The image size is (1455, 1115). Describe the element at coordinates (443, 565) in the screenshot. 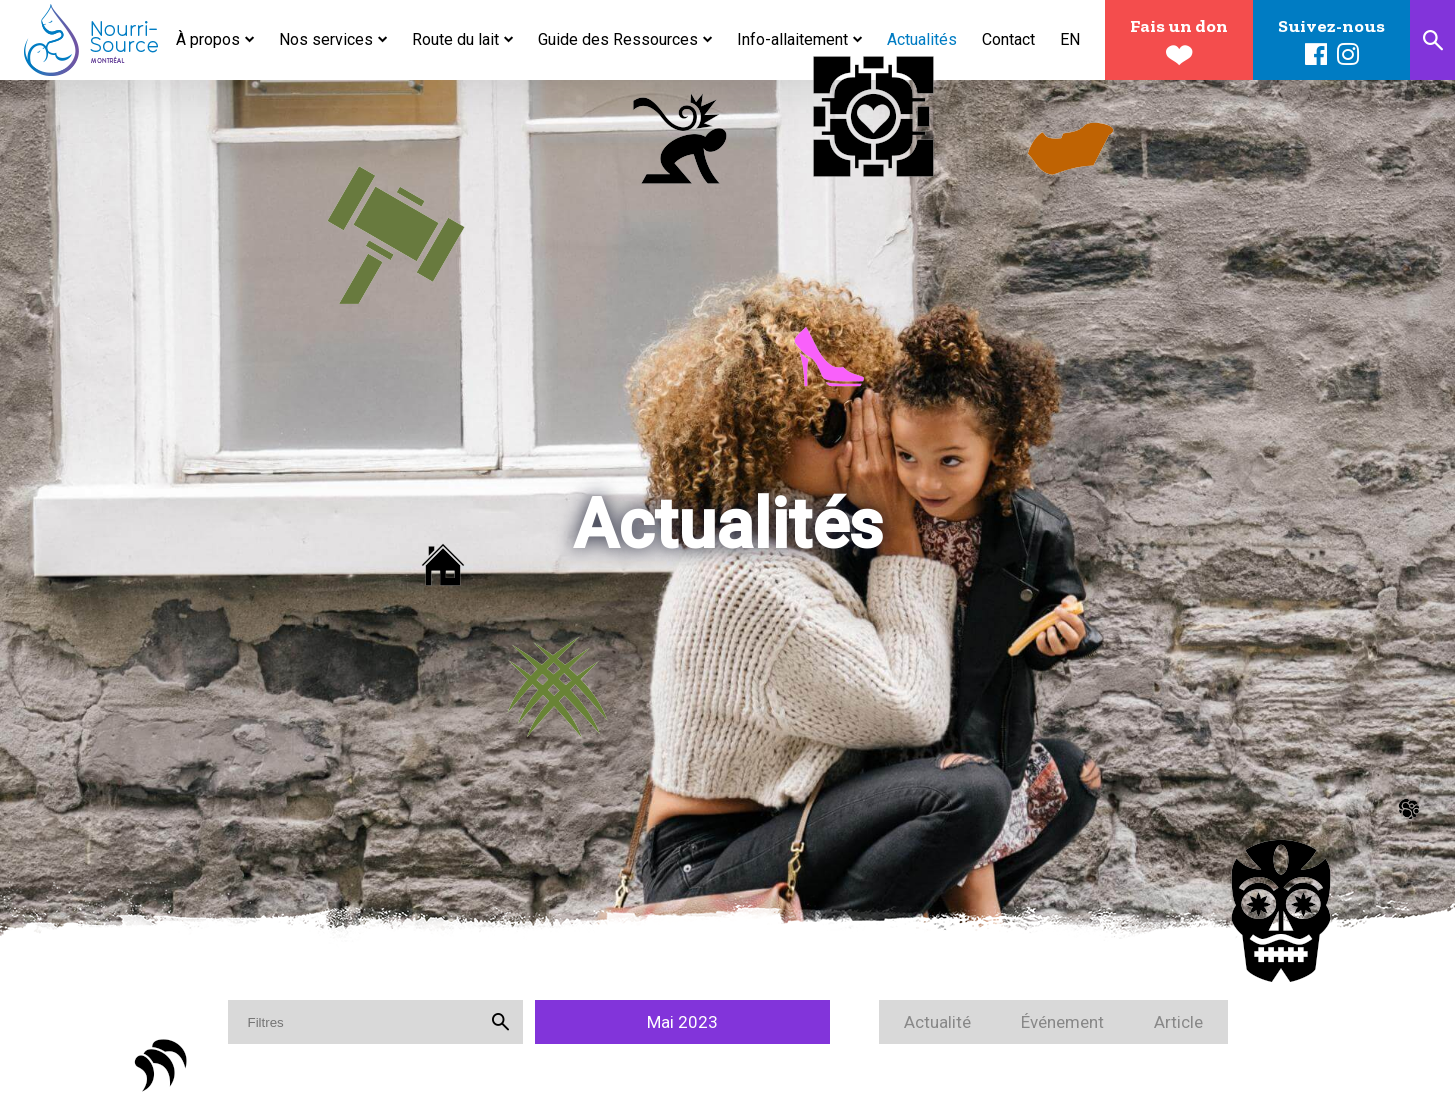

I see `navigate to home screen` at that location.